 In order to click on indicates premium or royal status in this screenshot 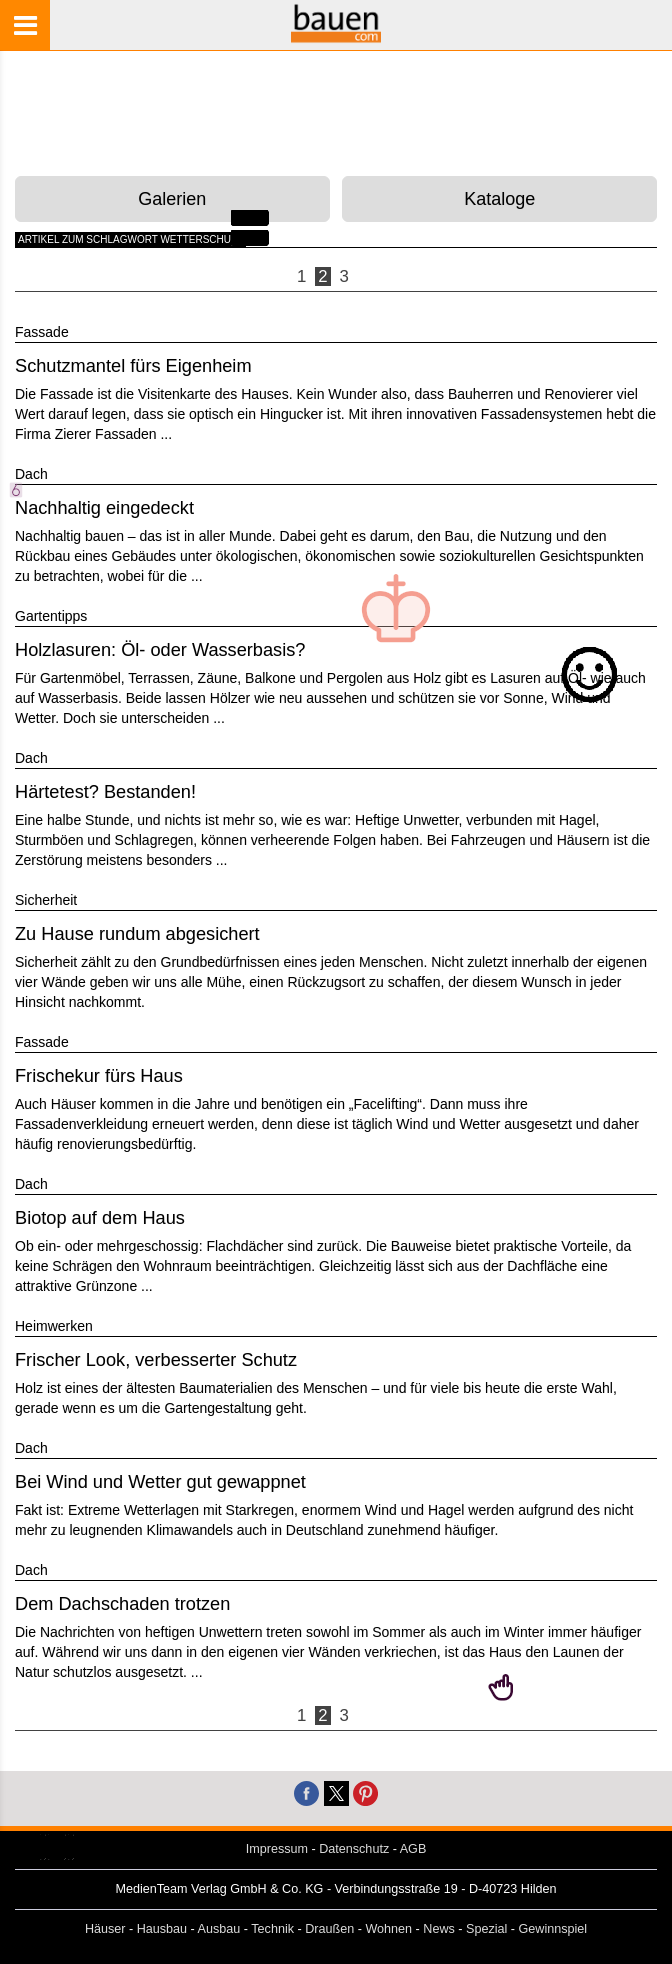, I will do `click(396, 613)`.